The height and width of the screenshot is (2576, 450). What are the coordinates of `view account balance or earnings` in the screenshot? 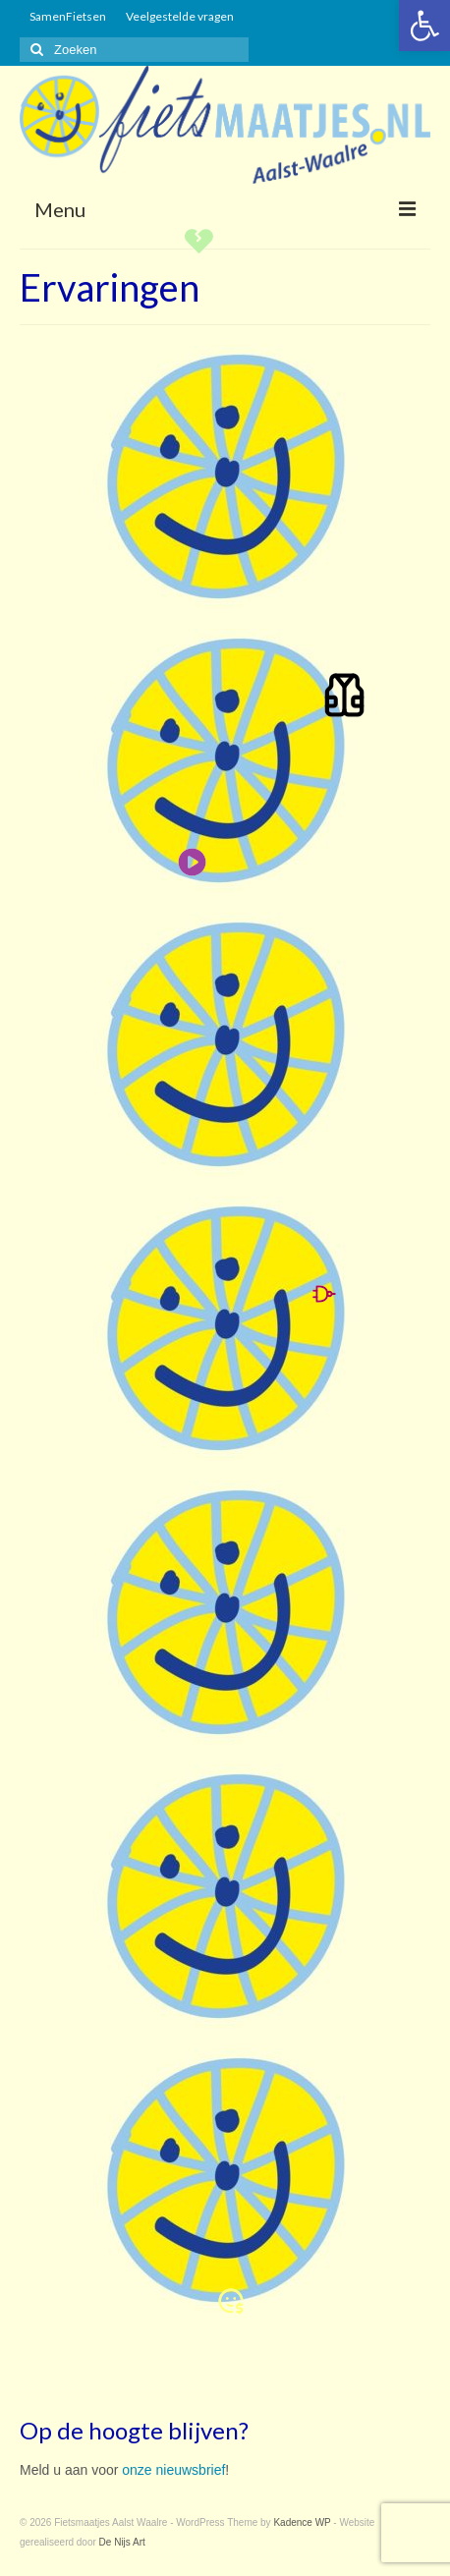 It's located at (231, 2301).